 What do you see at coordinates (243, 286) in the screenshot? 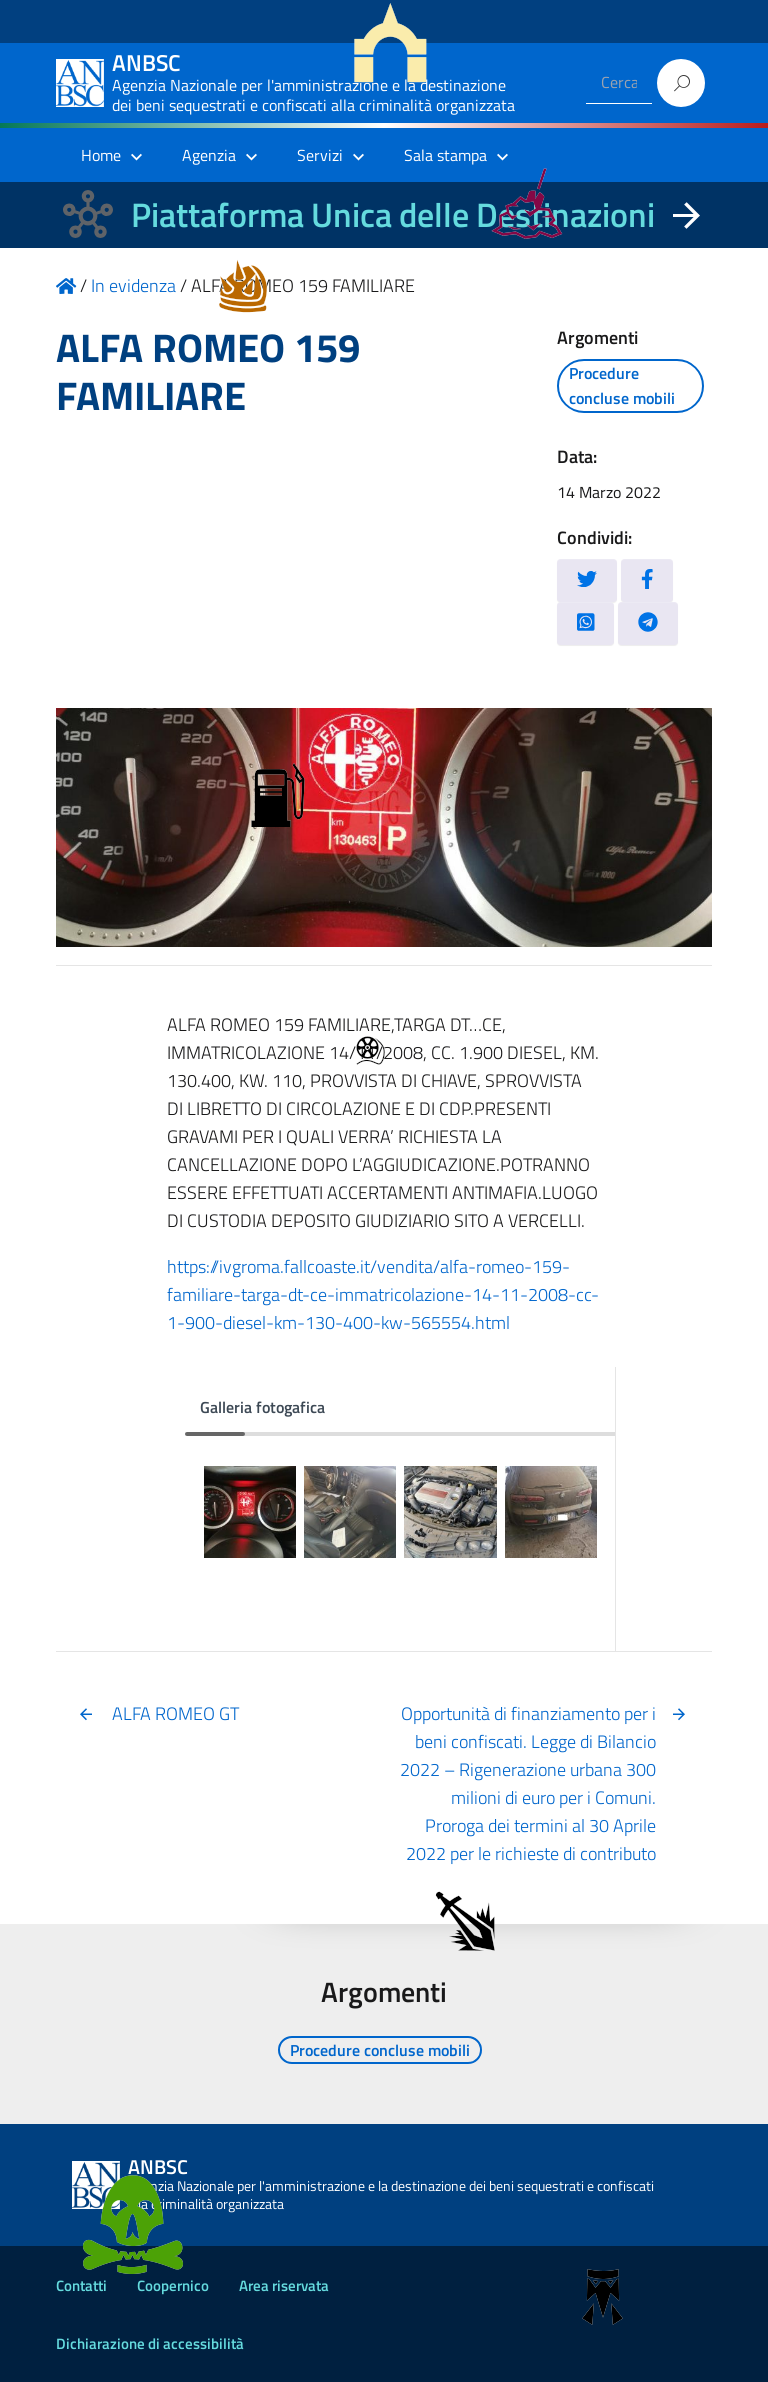
I see `equip shoulder armor to your character` at bounding box center [243, 286].